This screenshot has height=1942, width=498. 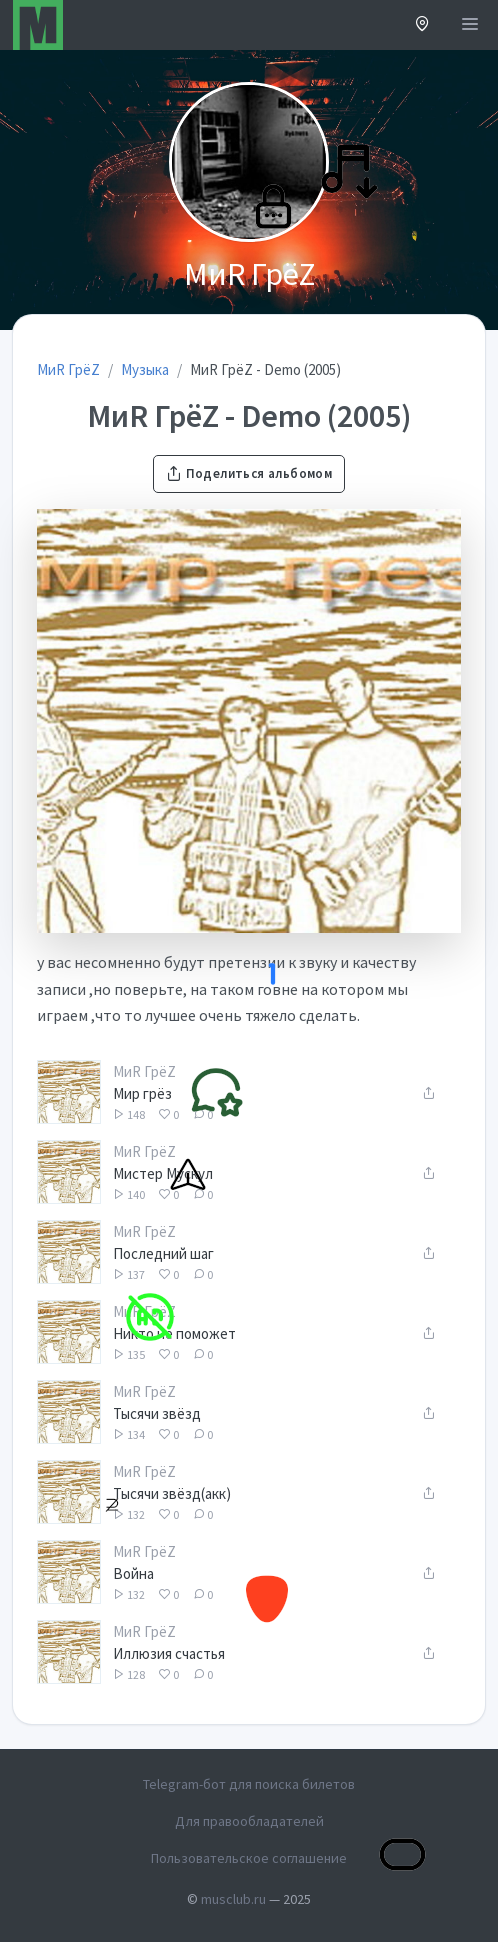 What do you see at coordinates (348, 169) in the screenshot?
I see `download music or audio file` at bounding box center [348, 169].